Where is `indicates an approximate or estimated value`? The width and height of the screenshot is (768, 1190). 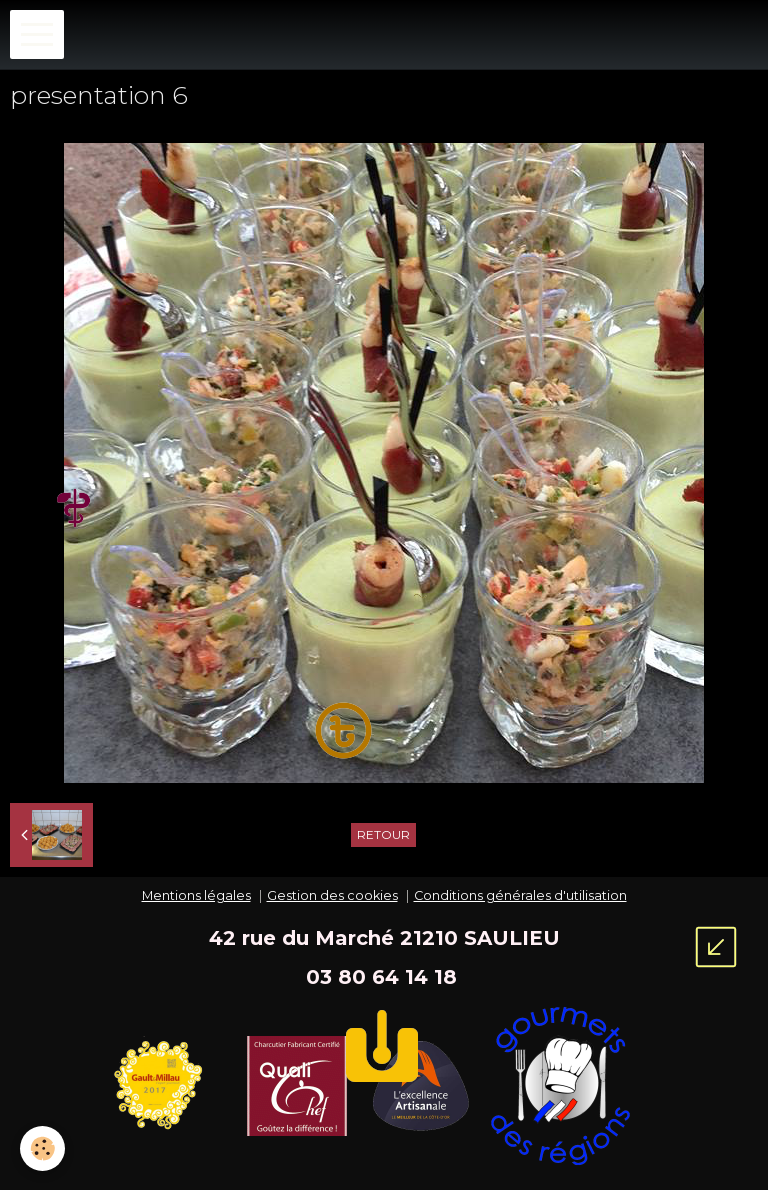 indicates an approximate or estimated value is located at coordinates (420, 596).